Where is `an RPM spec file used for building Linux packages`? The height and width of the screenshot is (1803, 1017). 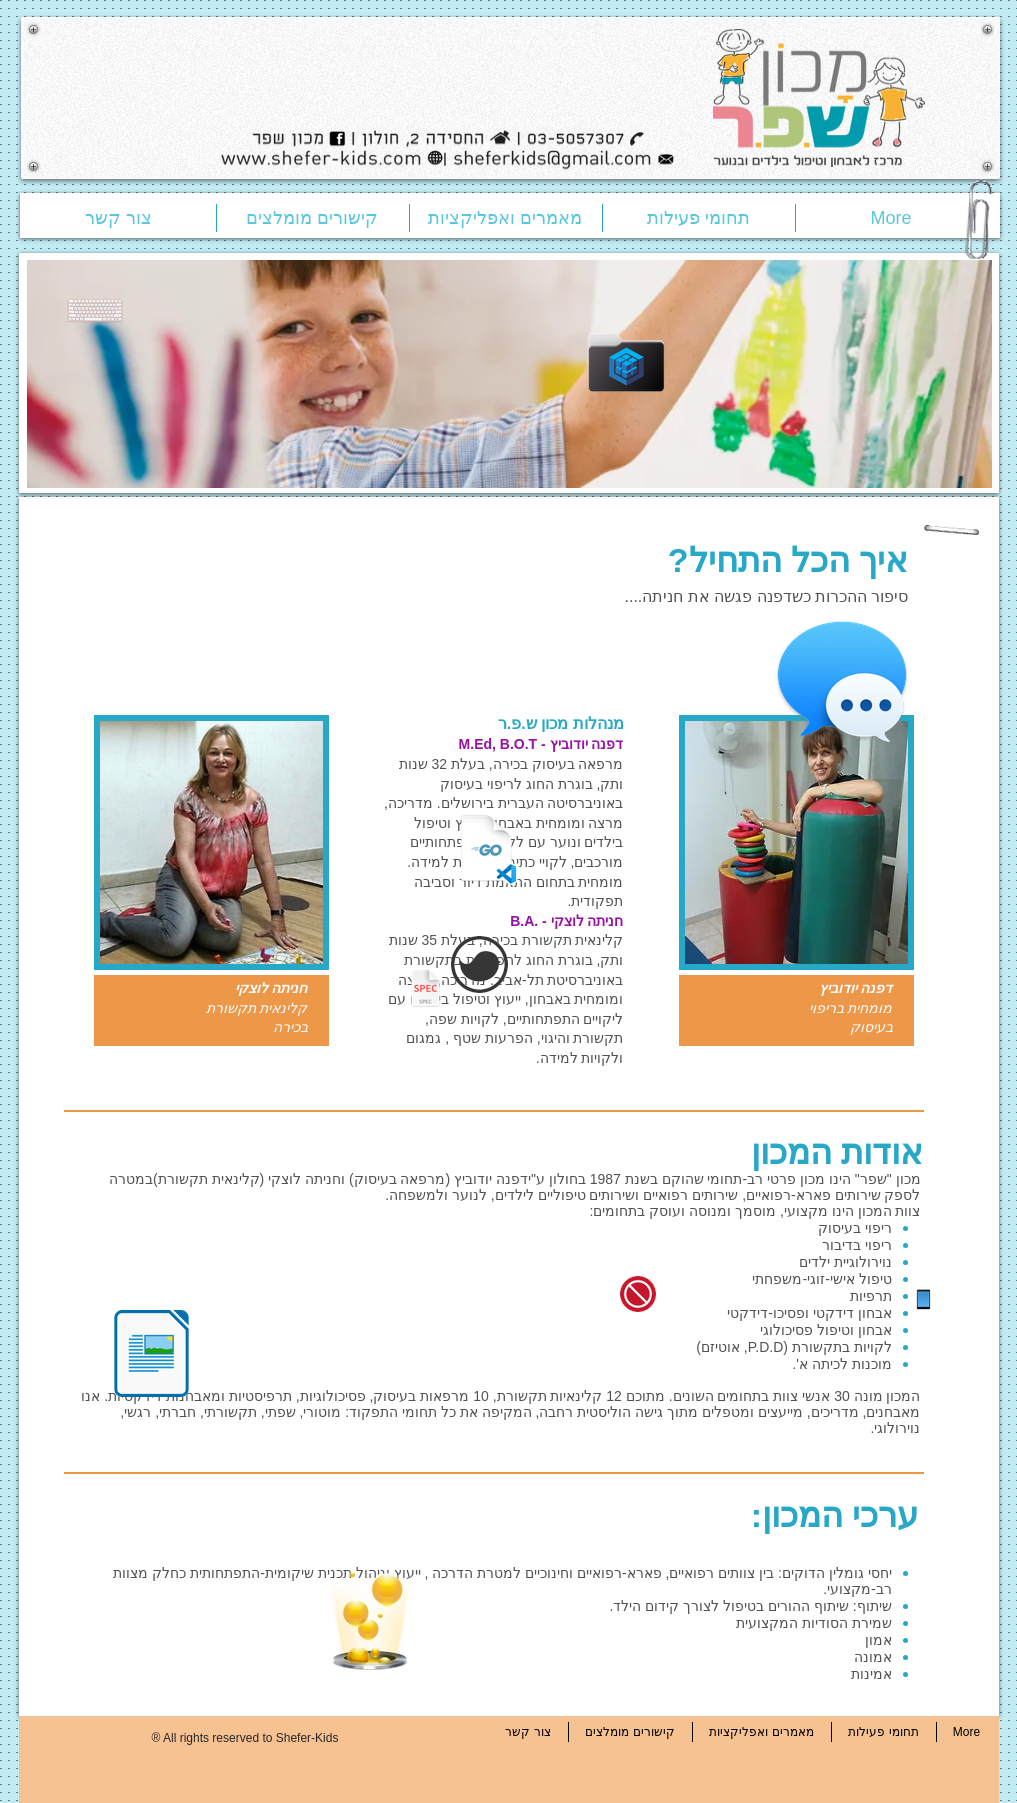 an RPM spec file used for building Linux packages is located at coordinates (425, 988).